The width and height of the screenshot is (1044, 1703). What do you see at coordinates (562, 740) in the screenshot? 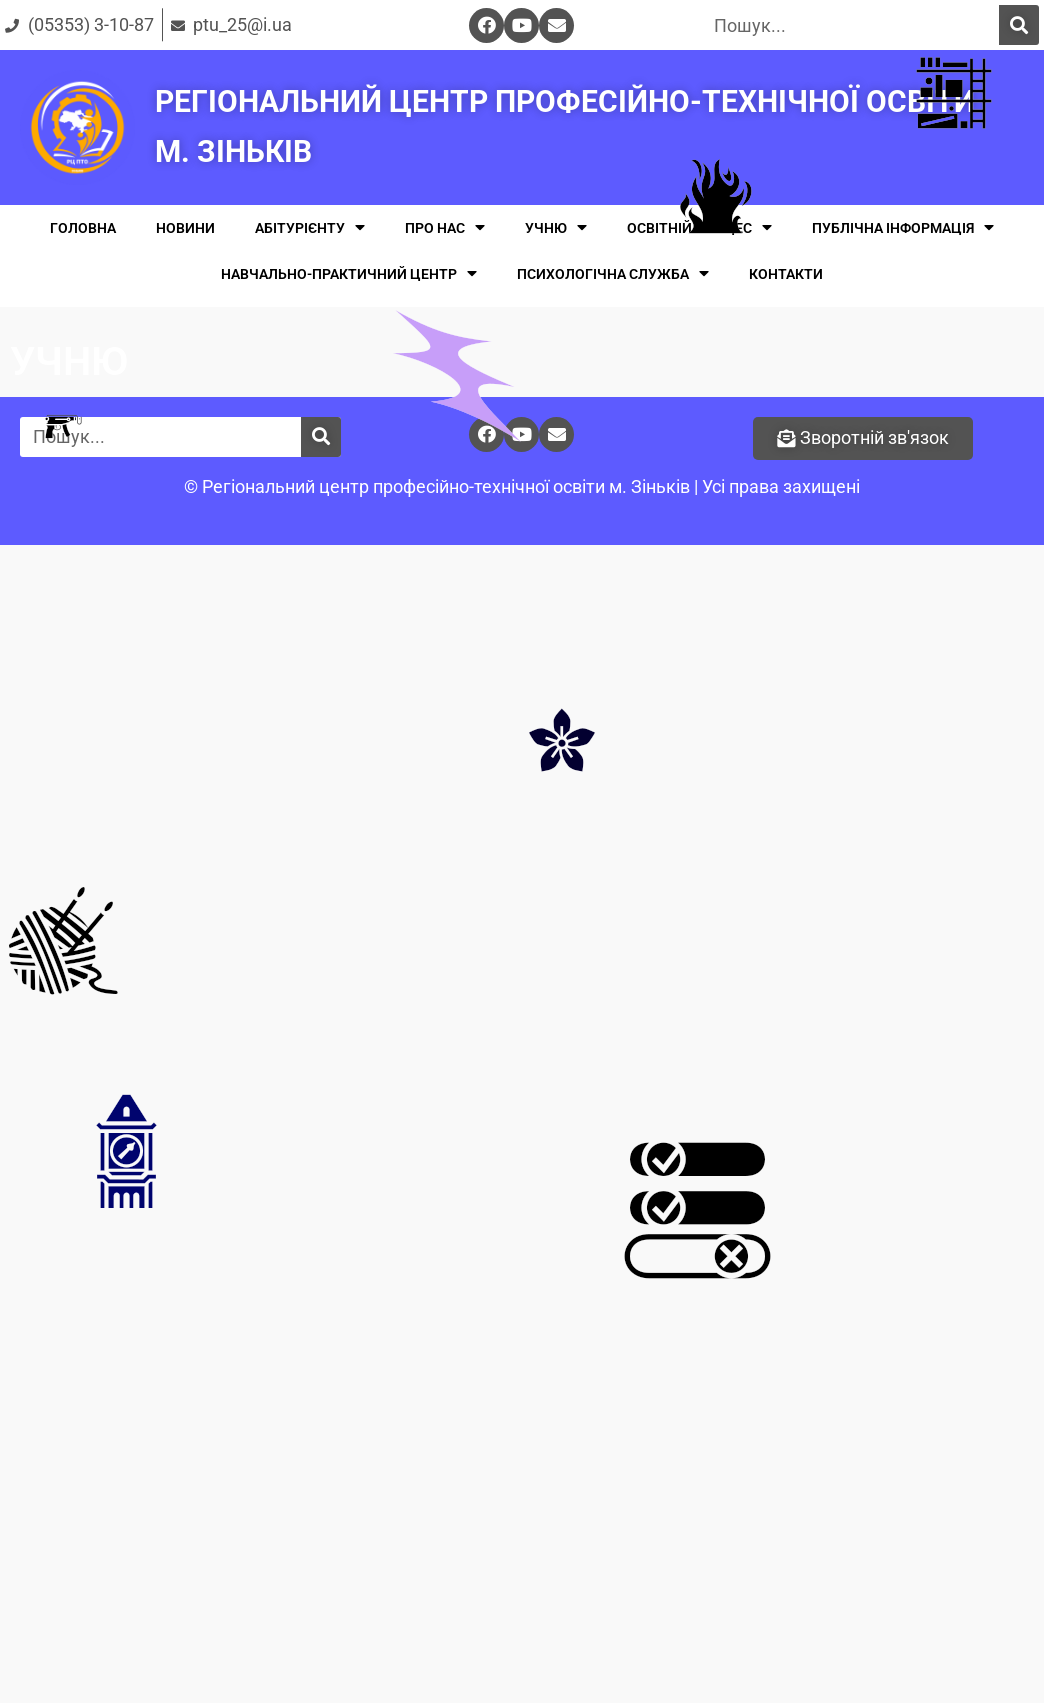
I see `jasmine flower icon for aromatherapy or fragrance settings` at bounding box center [562, 740].